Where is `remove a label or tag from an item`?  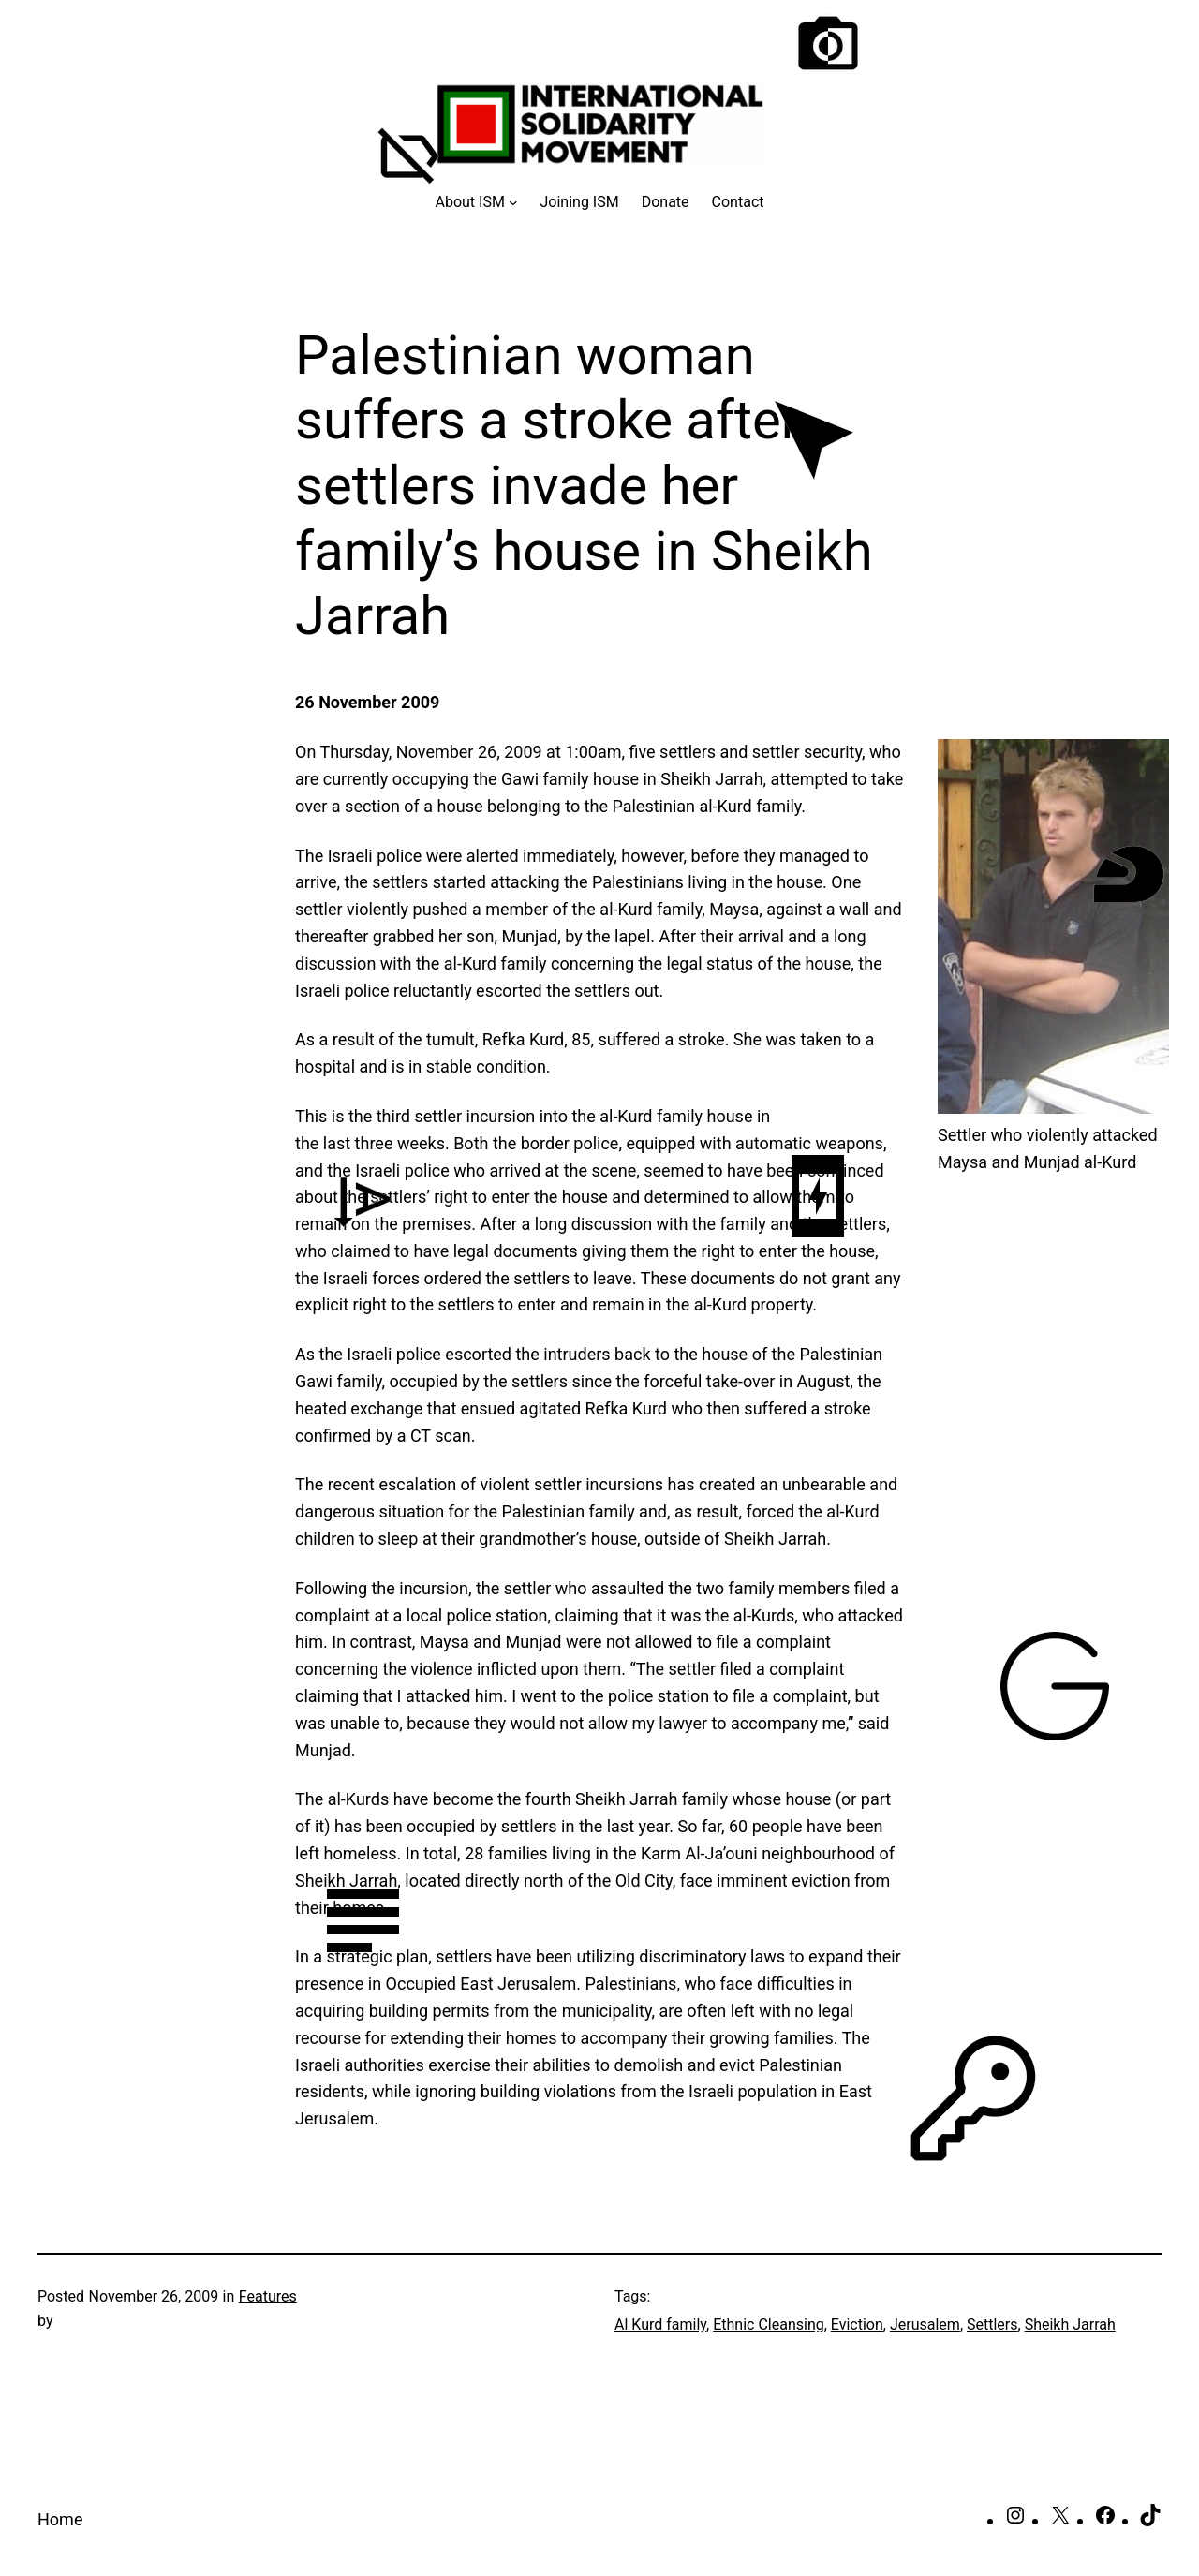
remove a label or tag from an item is located at coordinates (408, 156).